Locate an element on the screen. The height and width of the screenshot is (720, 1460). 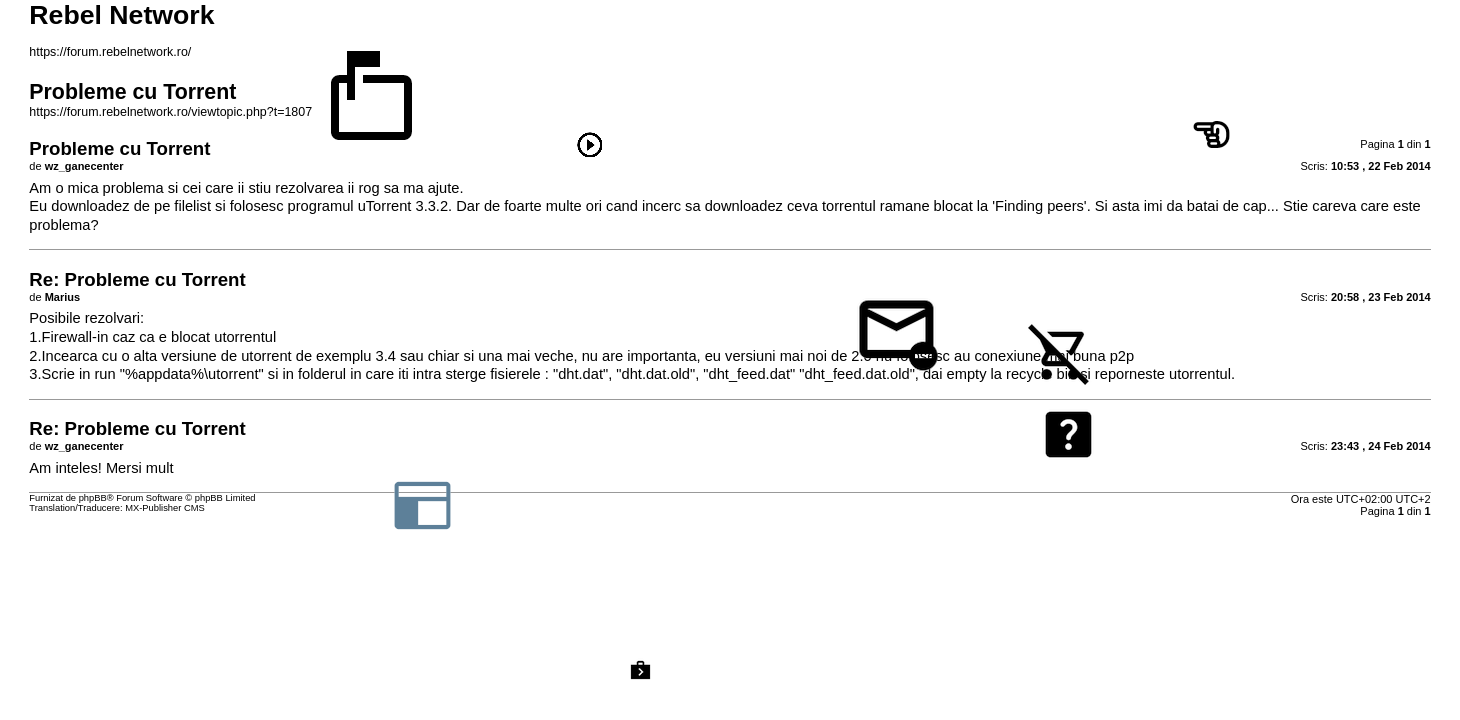
remove item from shopping cart is located at coordinates (1060, 353).